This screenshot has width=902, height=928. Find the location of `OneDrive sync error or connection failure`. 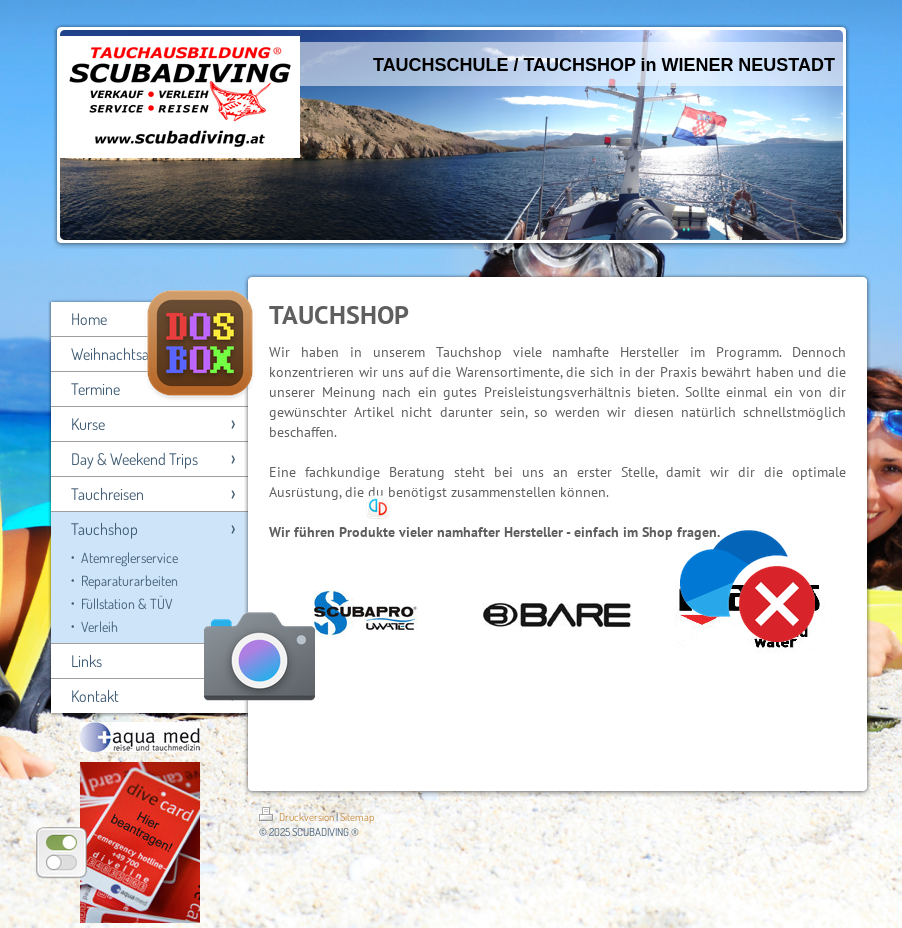

OneDrive sync error or connection failure is located at coordinates (747, 574).